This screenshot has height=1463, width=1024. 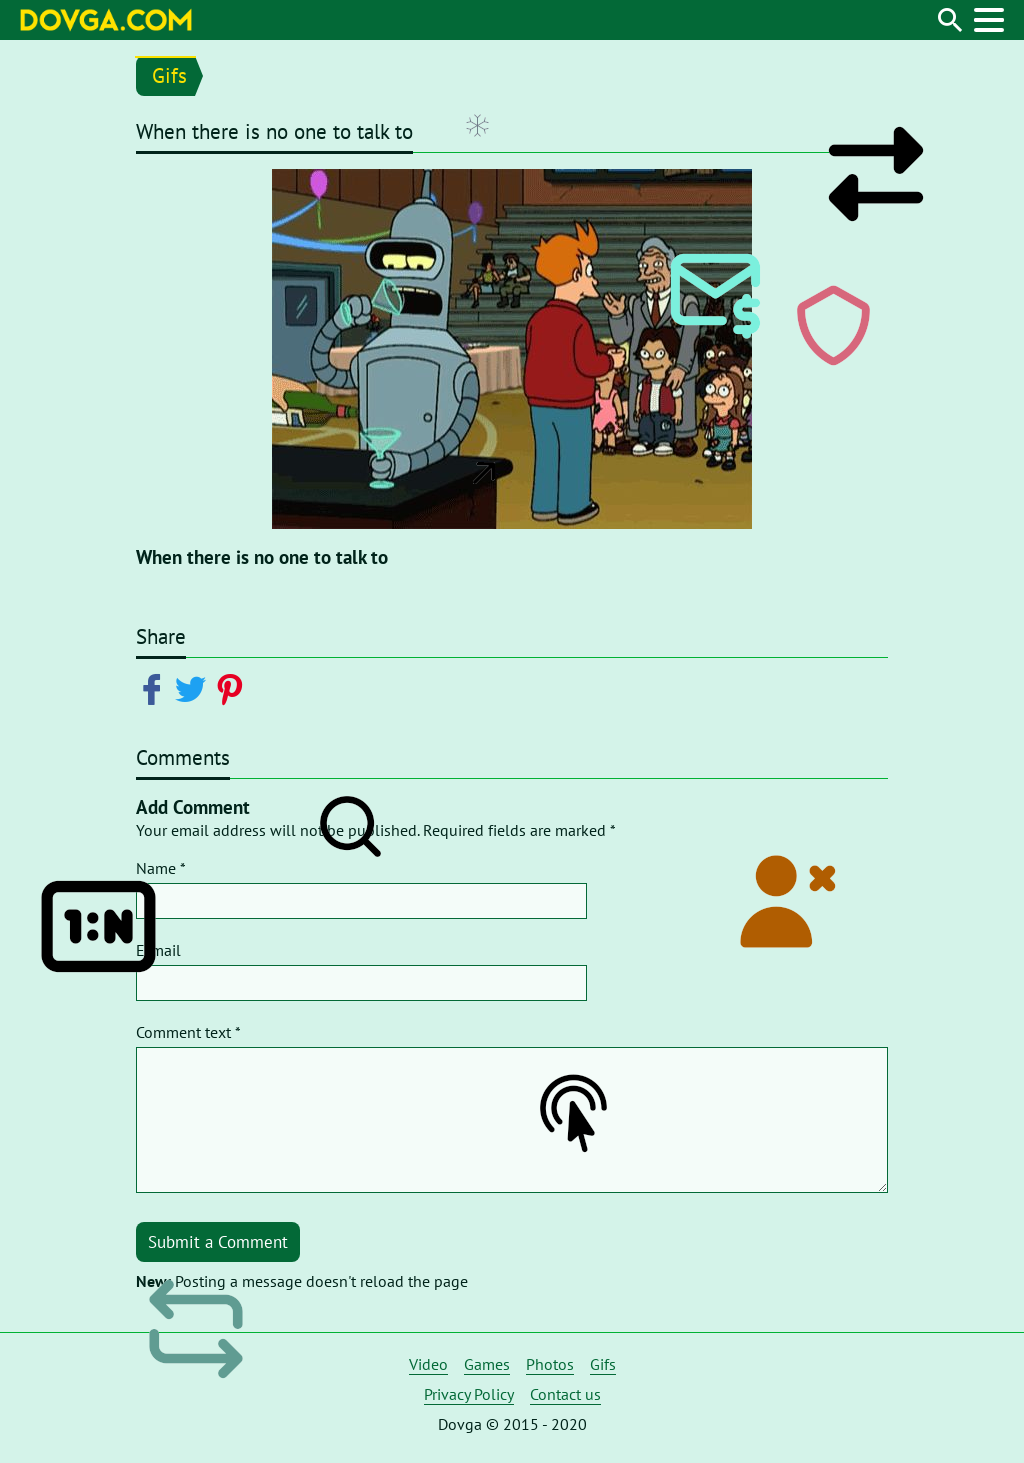 What do you see at coordinates (715, 289) in the screenshot?
I see `view payment or invoice emails` at bounding box center [715, 289].